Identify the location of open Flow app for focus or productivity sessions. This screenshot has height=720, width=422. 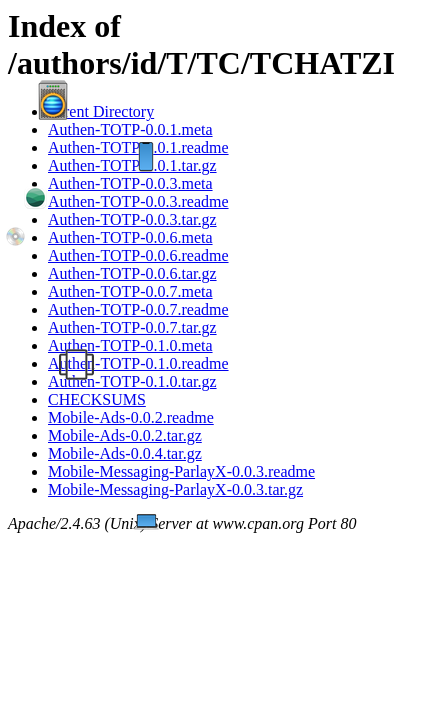
(35, 197).